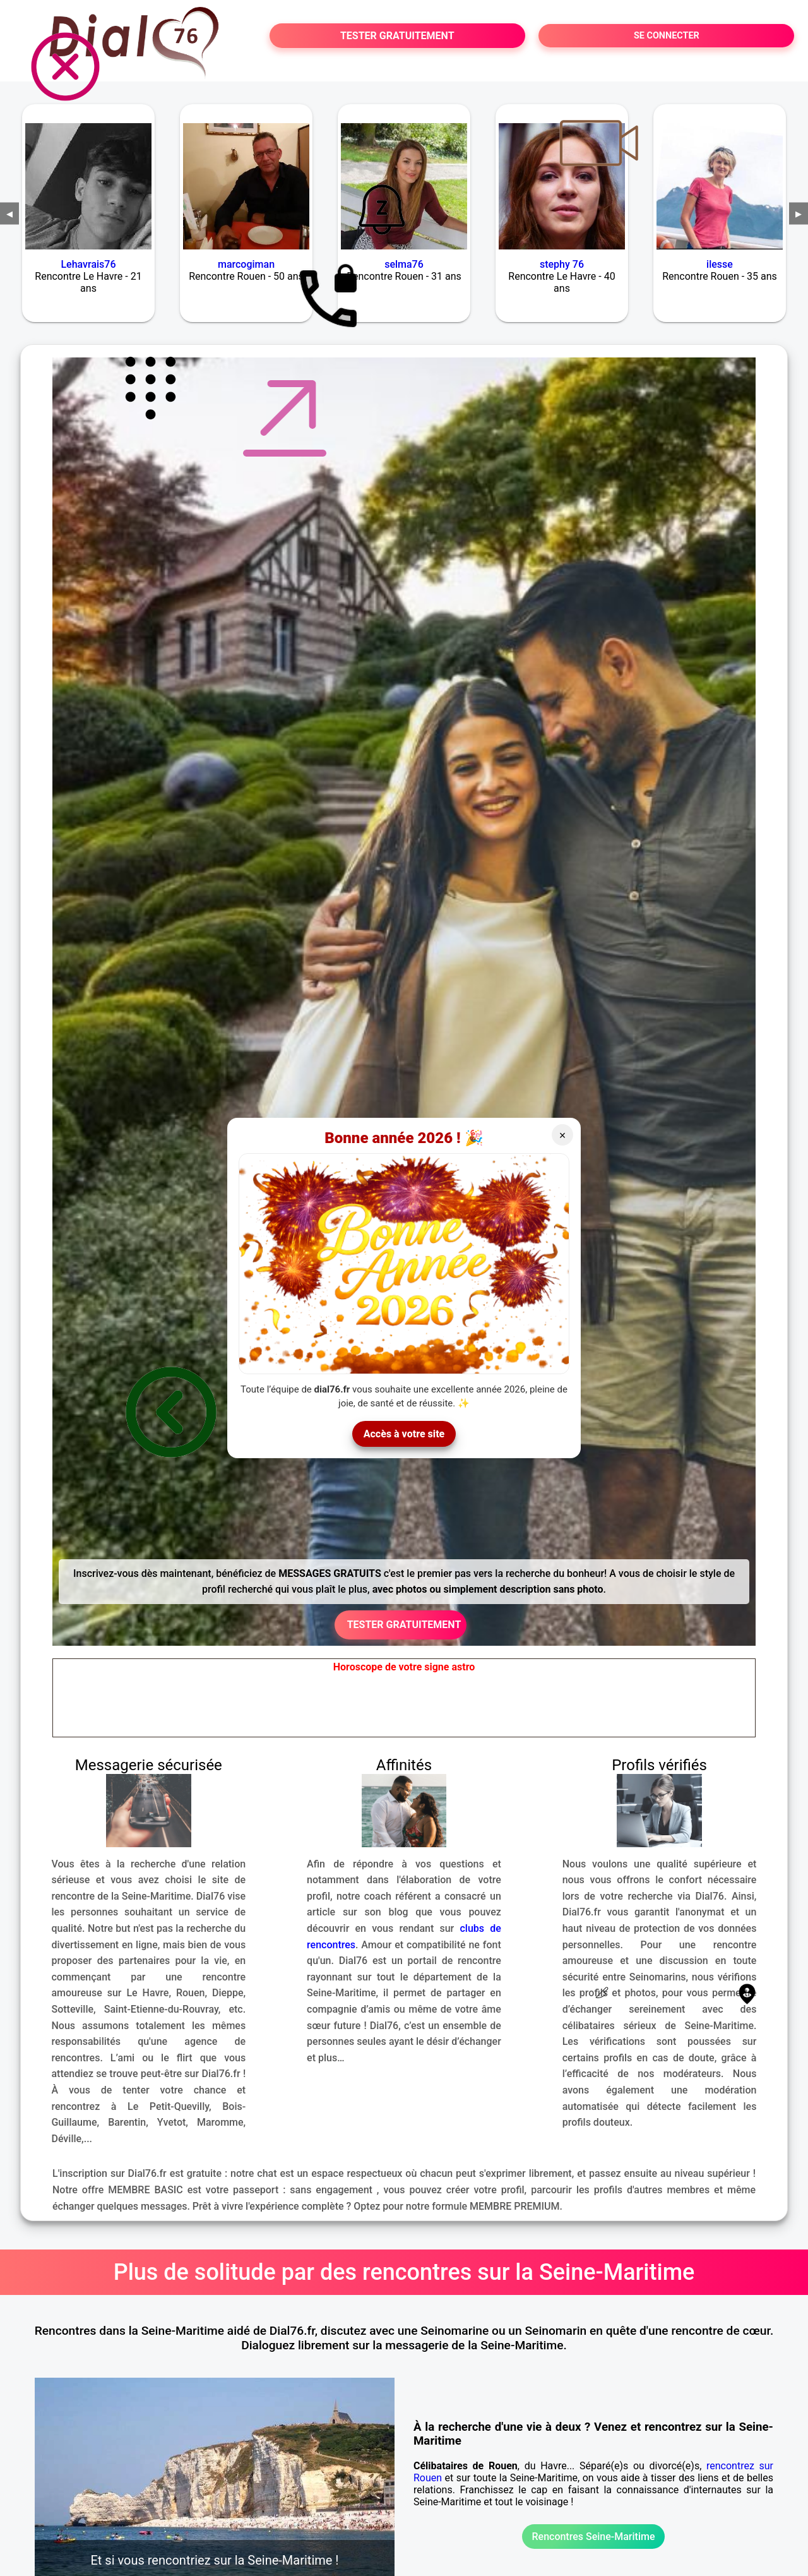  I want to click on open numeric keypad for input, so click(150, 386).